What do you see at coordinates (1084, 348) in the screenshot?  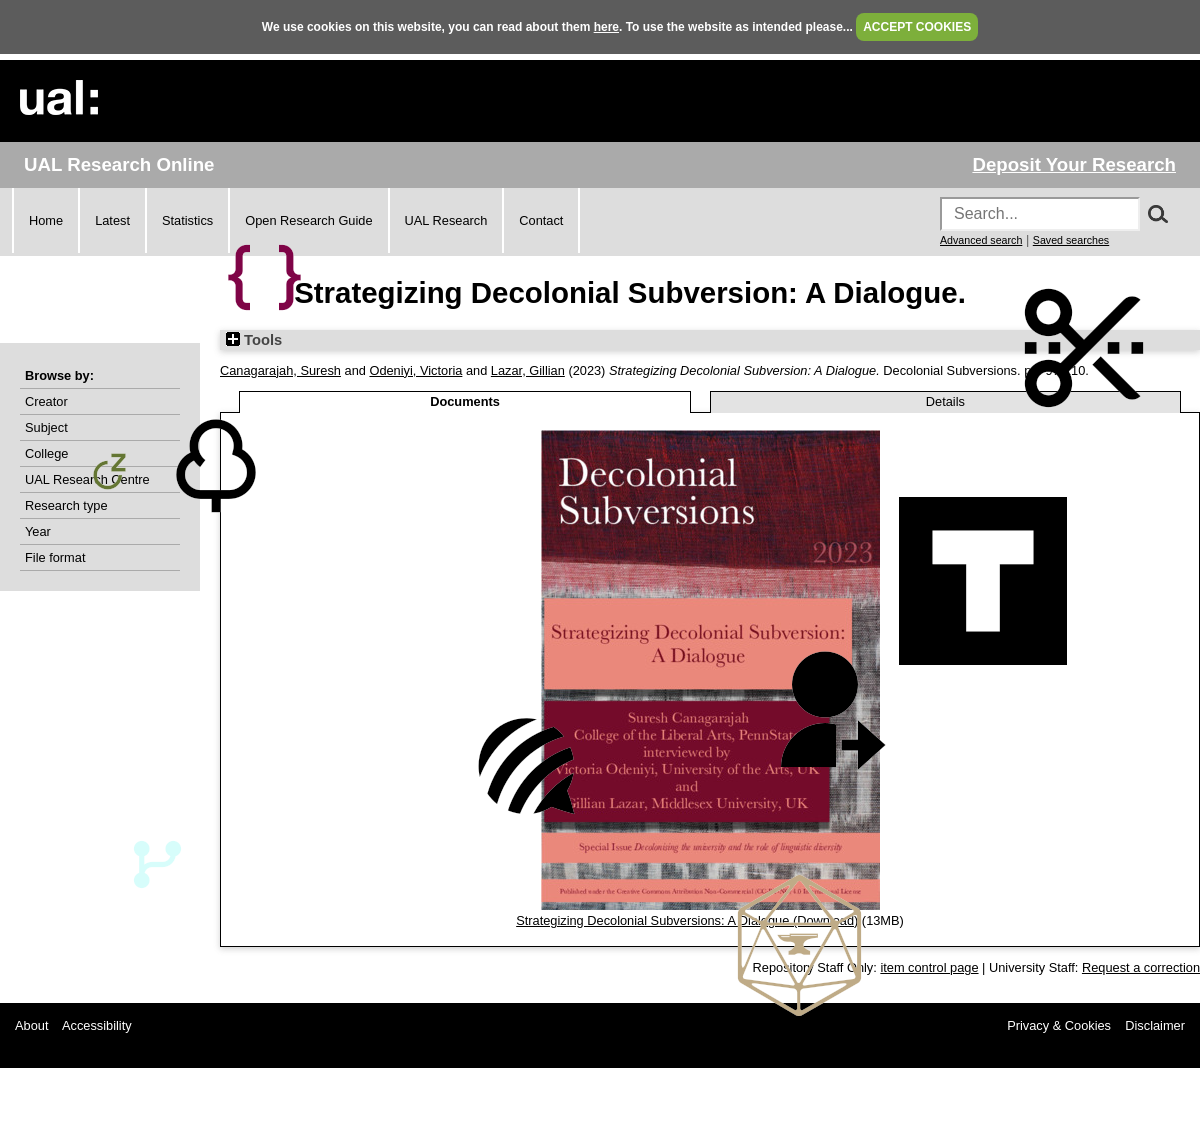 I see `cut selected content to clipboard` at bounding box center [1084, 348].